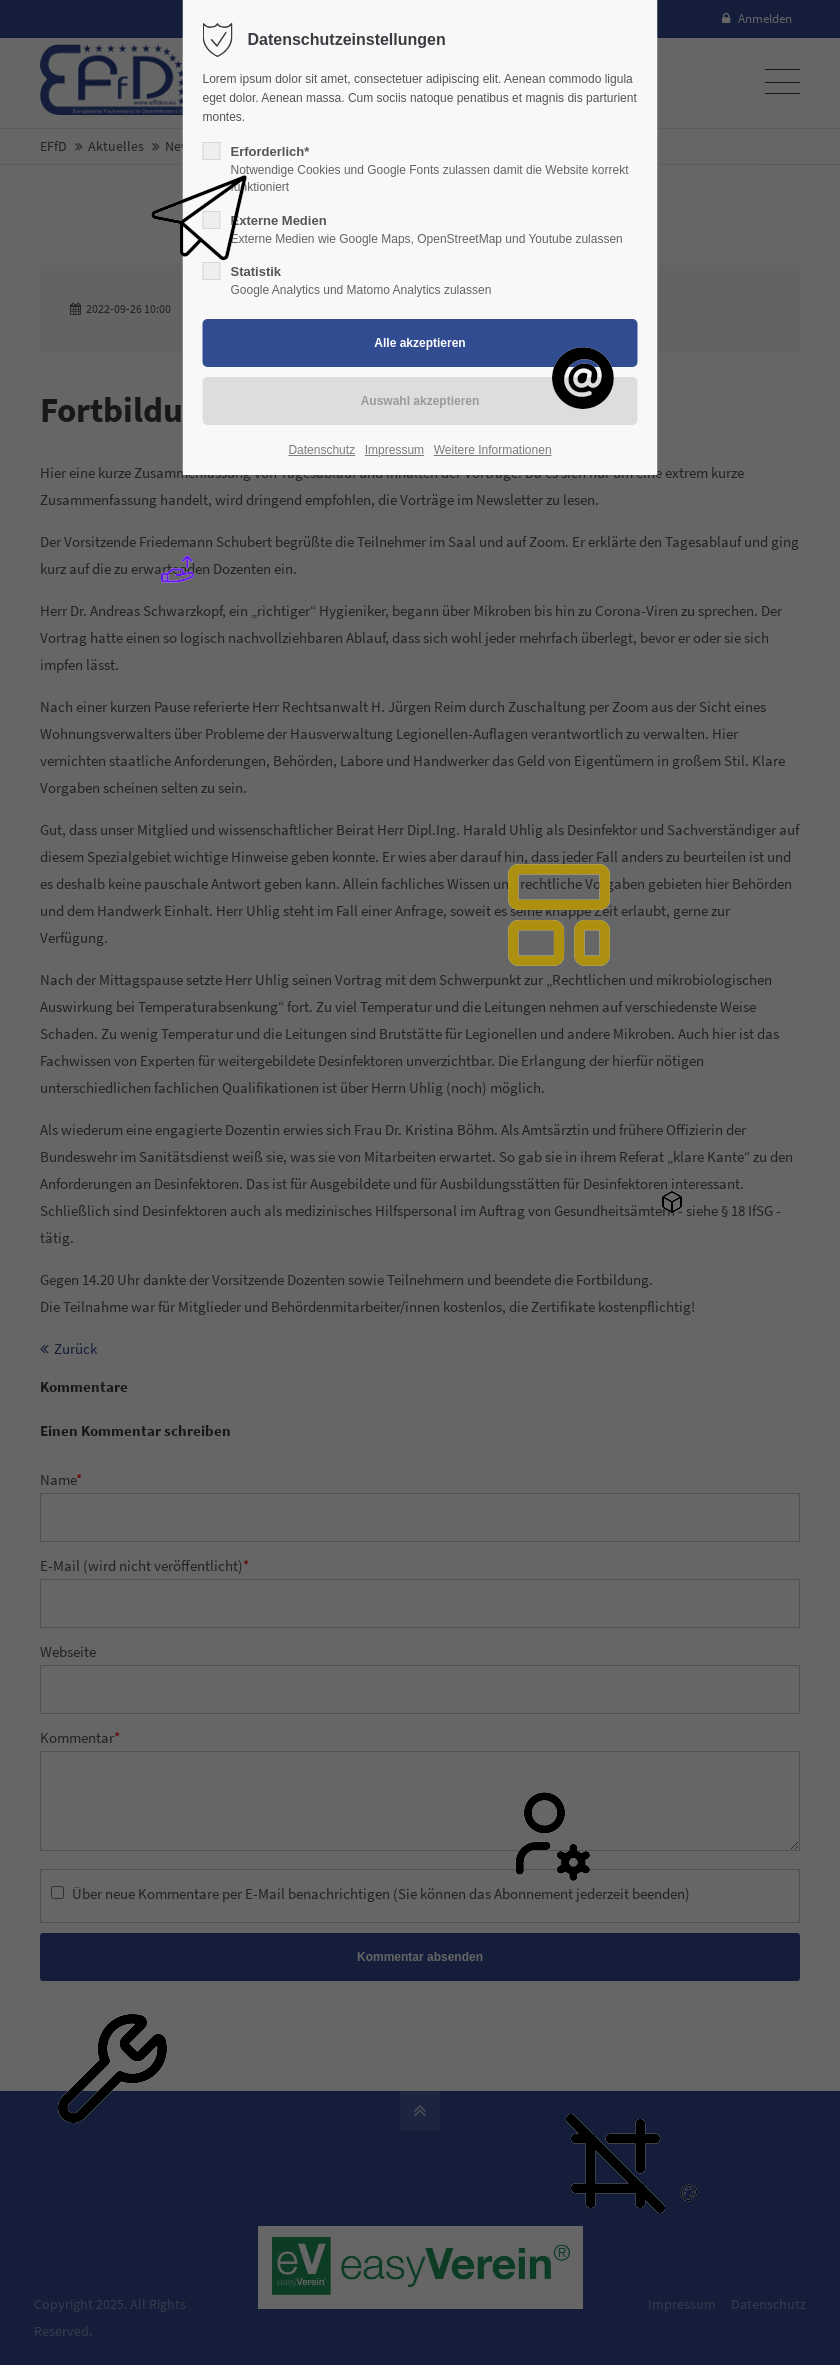  Describe the element at coordinates (689, 2193) in the screenshot. I see `access color or theme settings` at that location.